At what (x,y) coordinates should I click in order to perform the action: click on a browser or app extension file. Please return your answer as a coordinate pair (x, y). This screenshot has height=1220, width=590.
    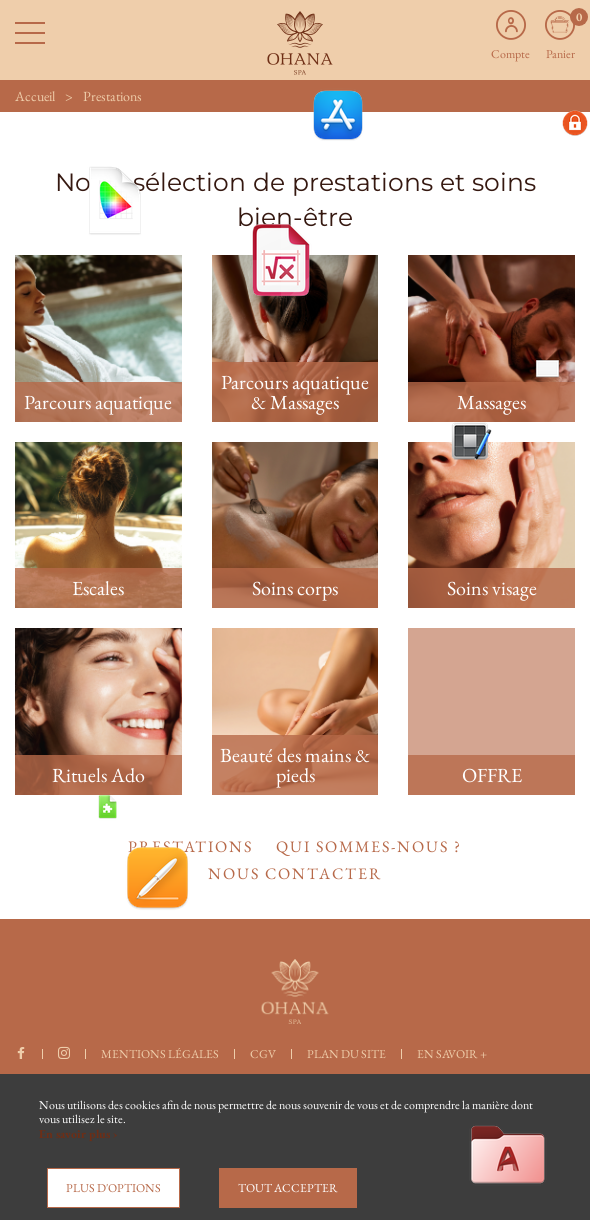
    Looking at the image, I should click on (131, 807).